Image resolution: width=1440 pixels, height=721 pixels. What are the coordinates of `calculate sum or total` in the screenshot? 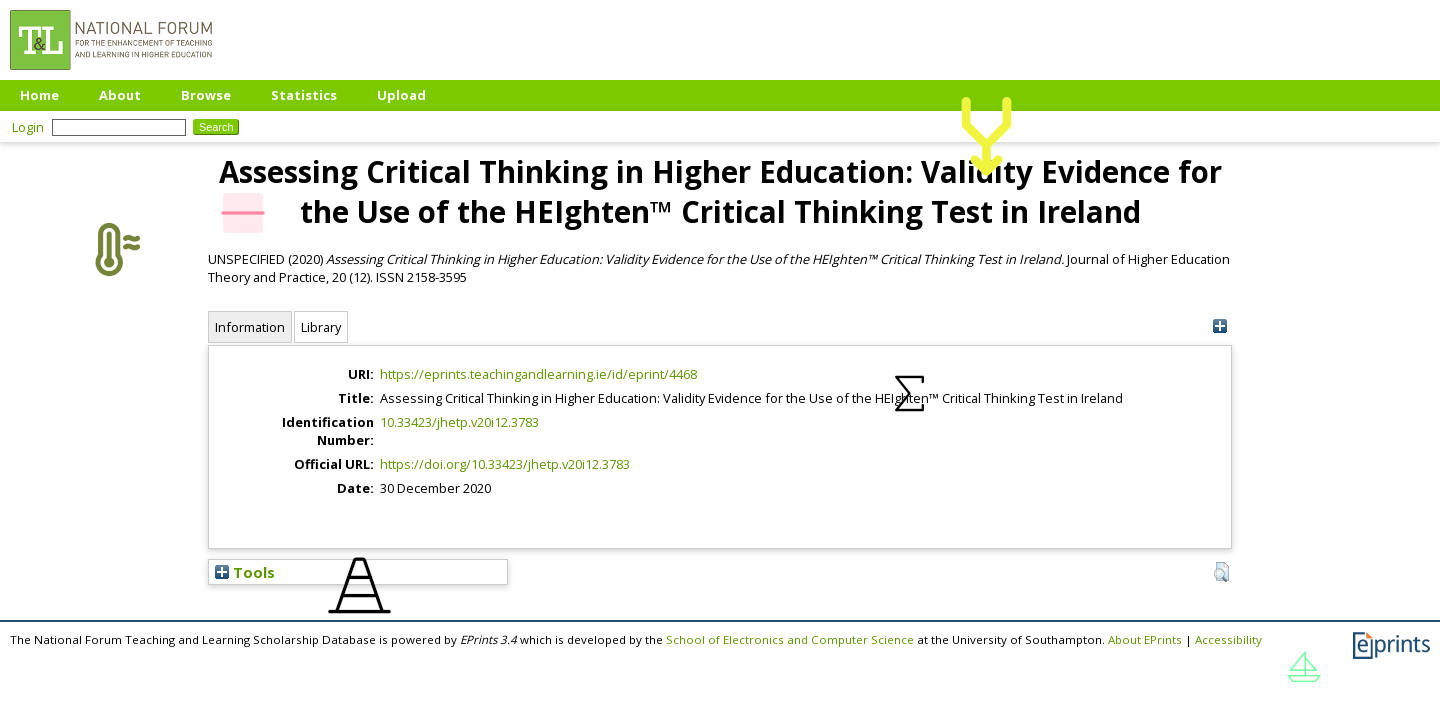 It's located at (909, 393).